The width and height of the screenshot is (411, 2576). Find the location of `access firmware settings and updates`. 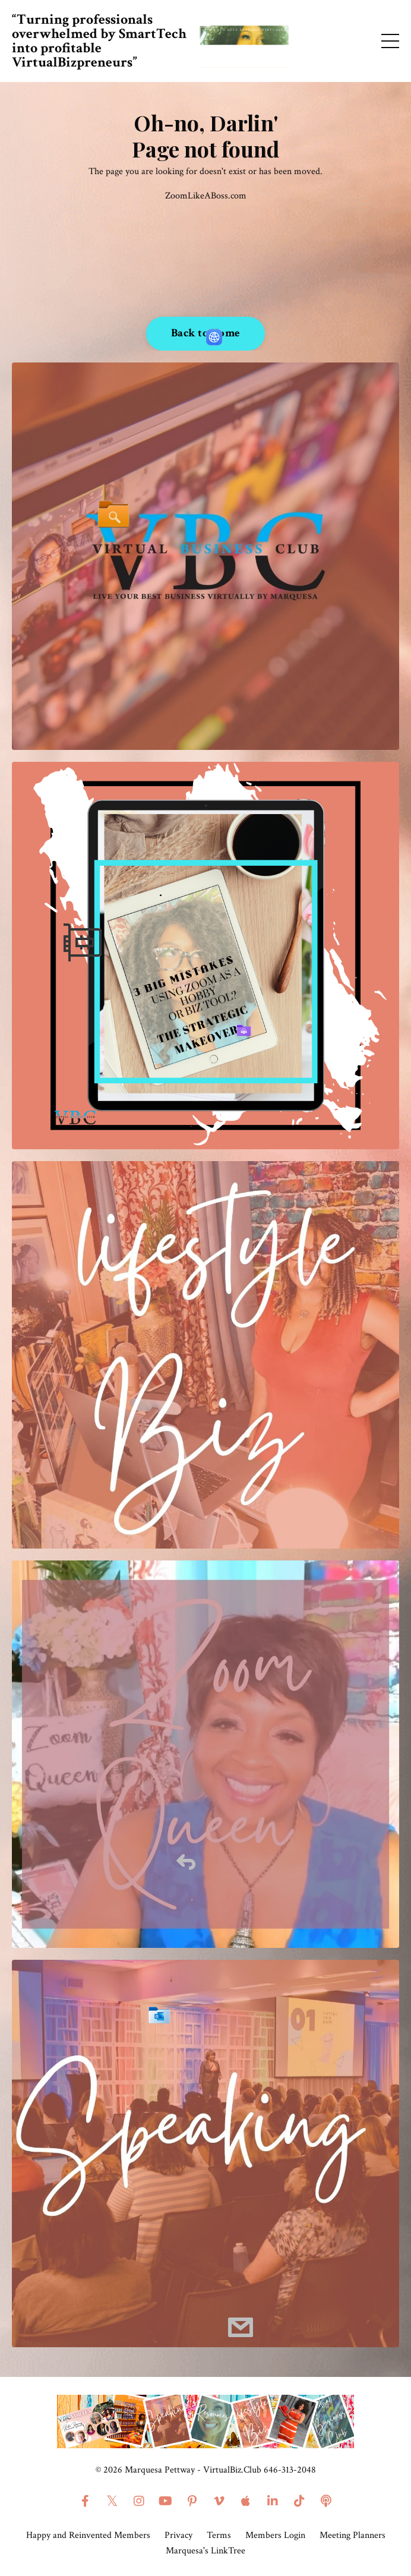

access firmware settings and updates is located at coordinates (83, 942).